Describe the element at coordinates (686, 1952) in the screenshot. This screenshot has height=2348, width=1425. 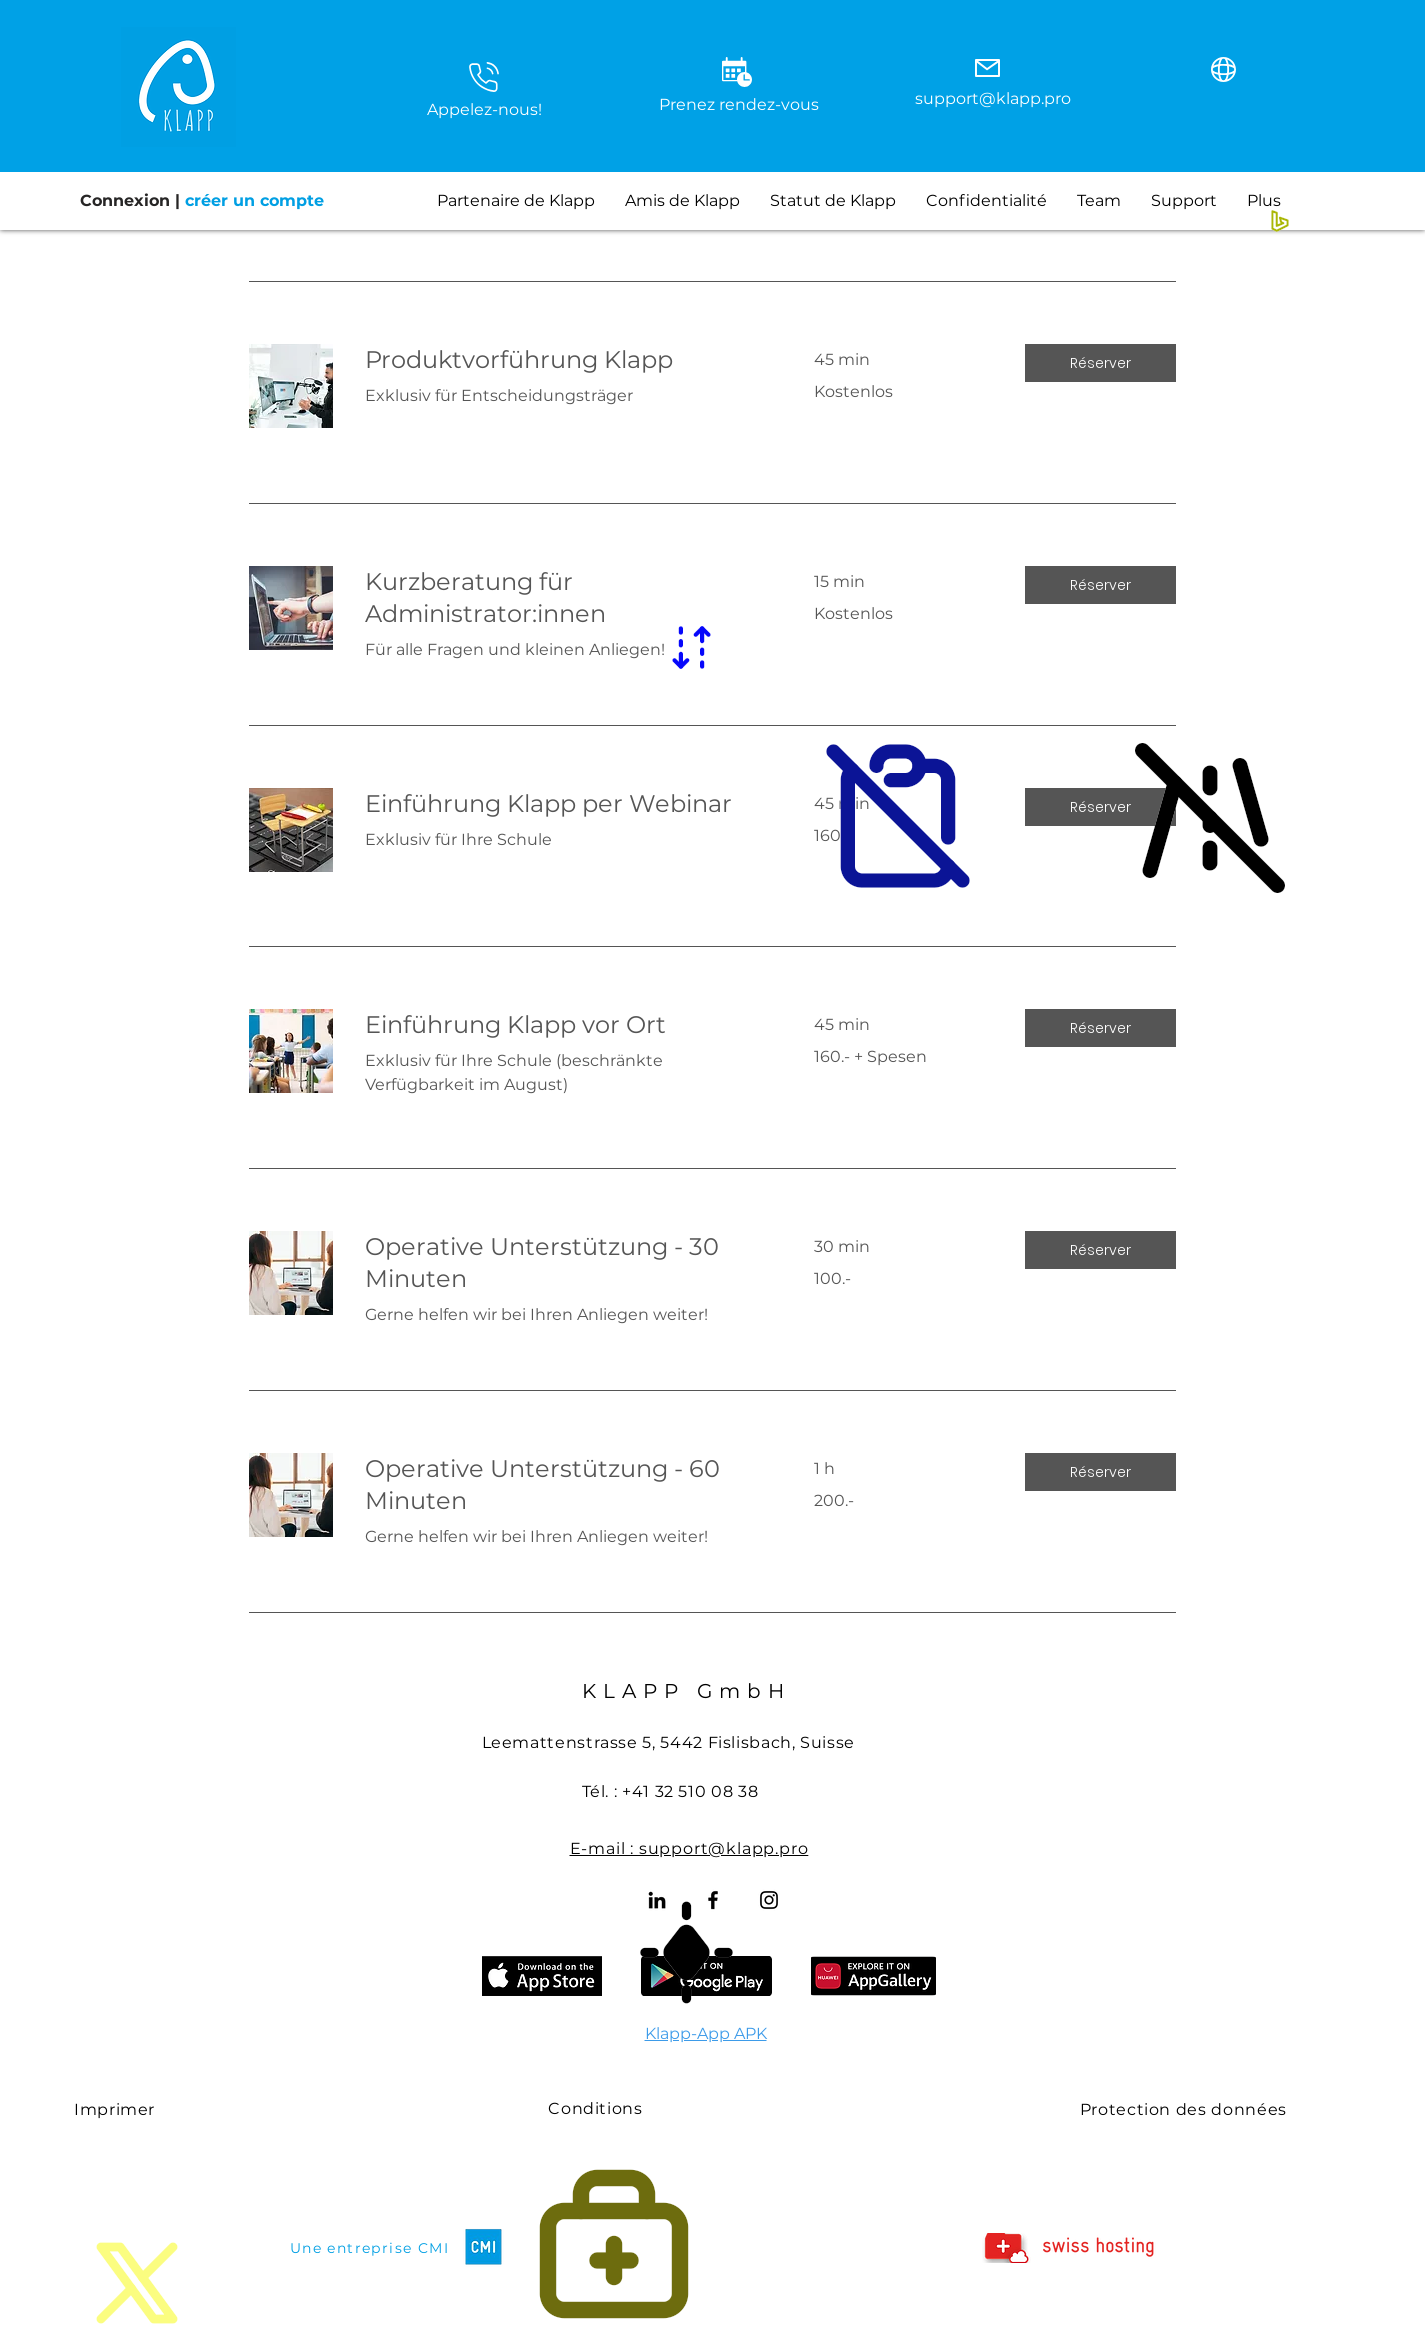
I see `center-align keyframes on the timeline` at that location.